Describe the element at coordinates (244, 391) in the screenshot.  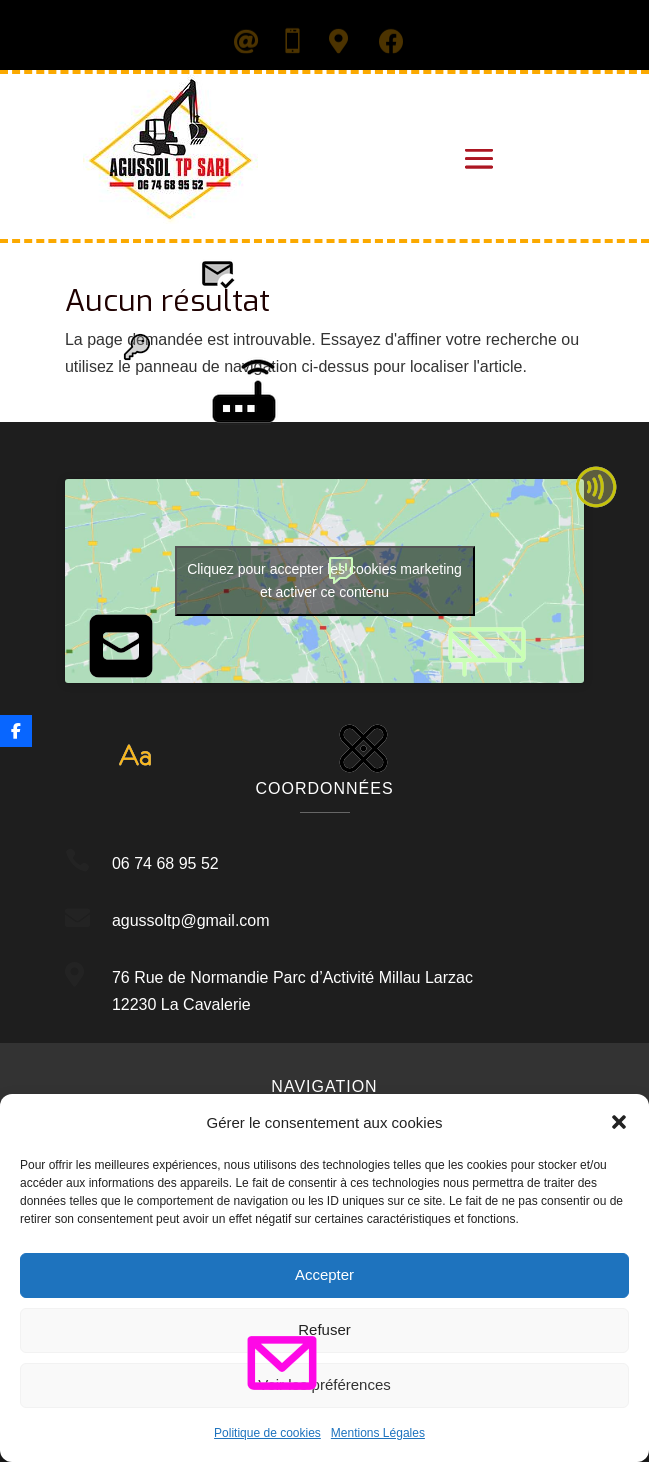
I see `access router or network settings` at that location.